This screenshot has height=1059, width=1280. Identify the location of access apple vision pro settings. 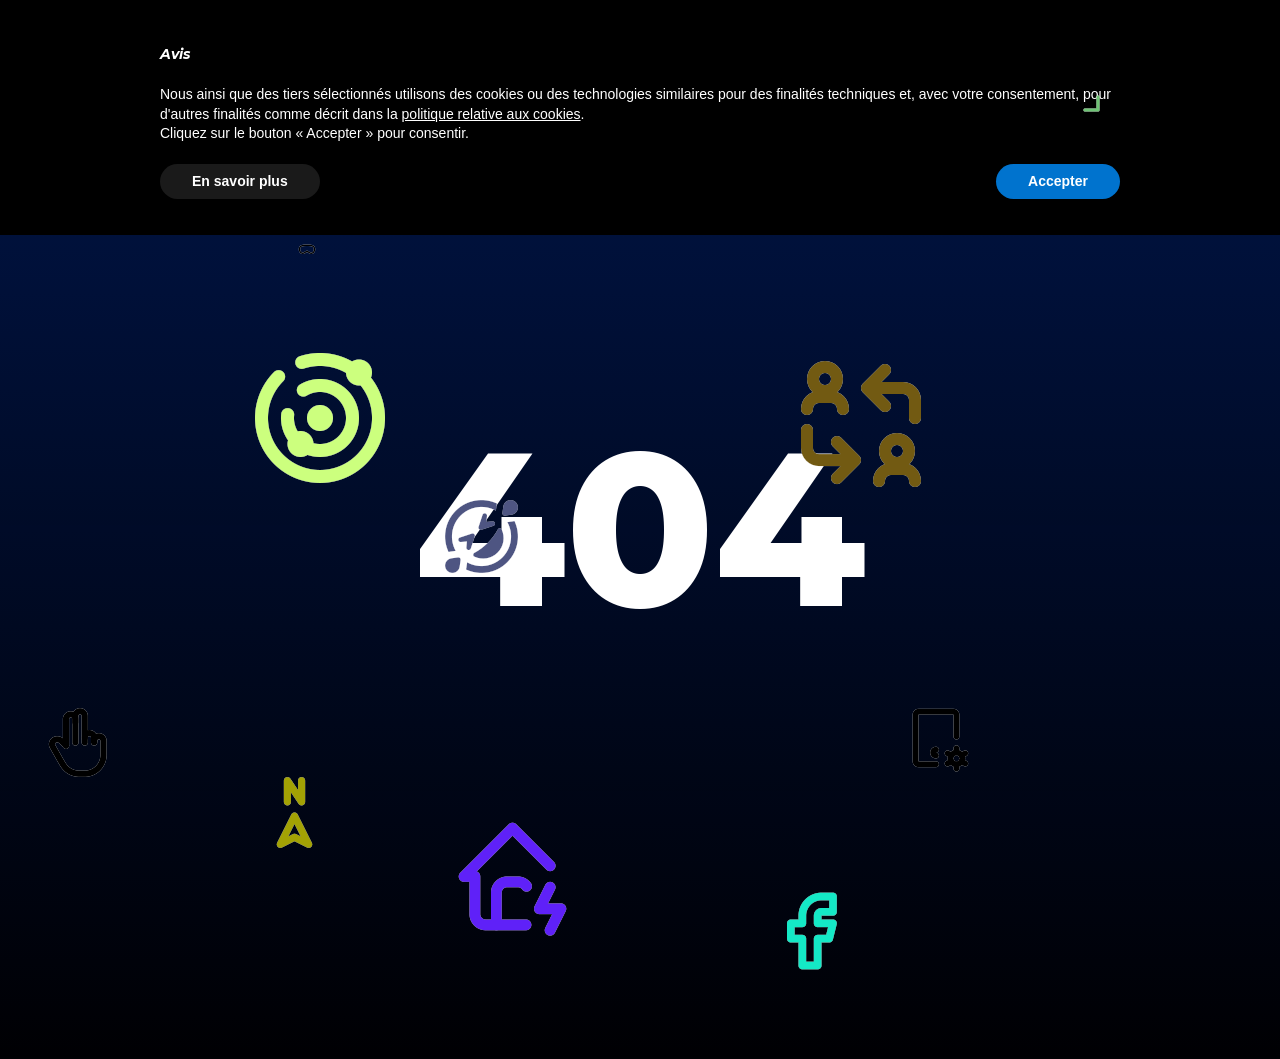
(307, 249).